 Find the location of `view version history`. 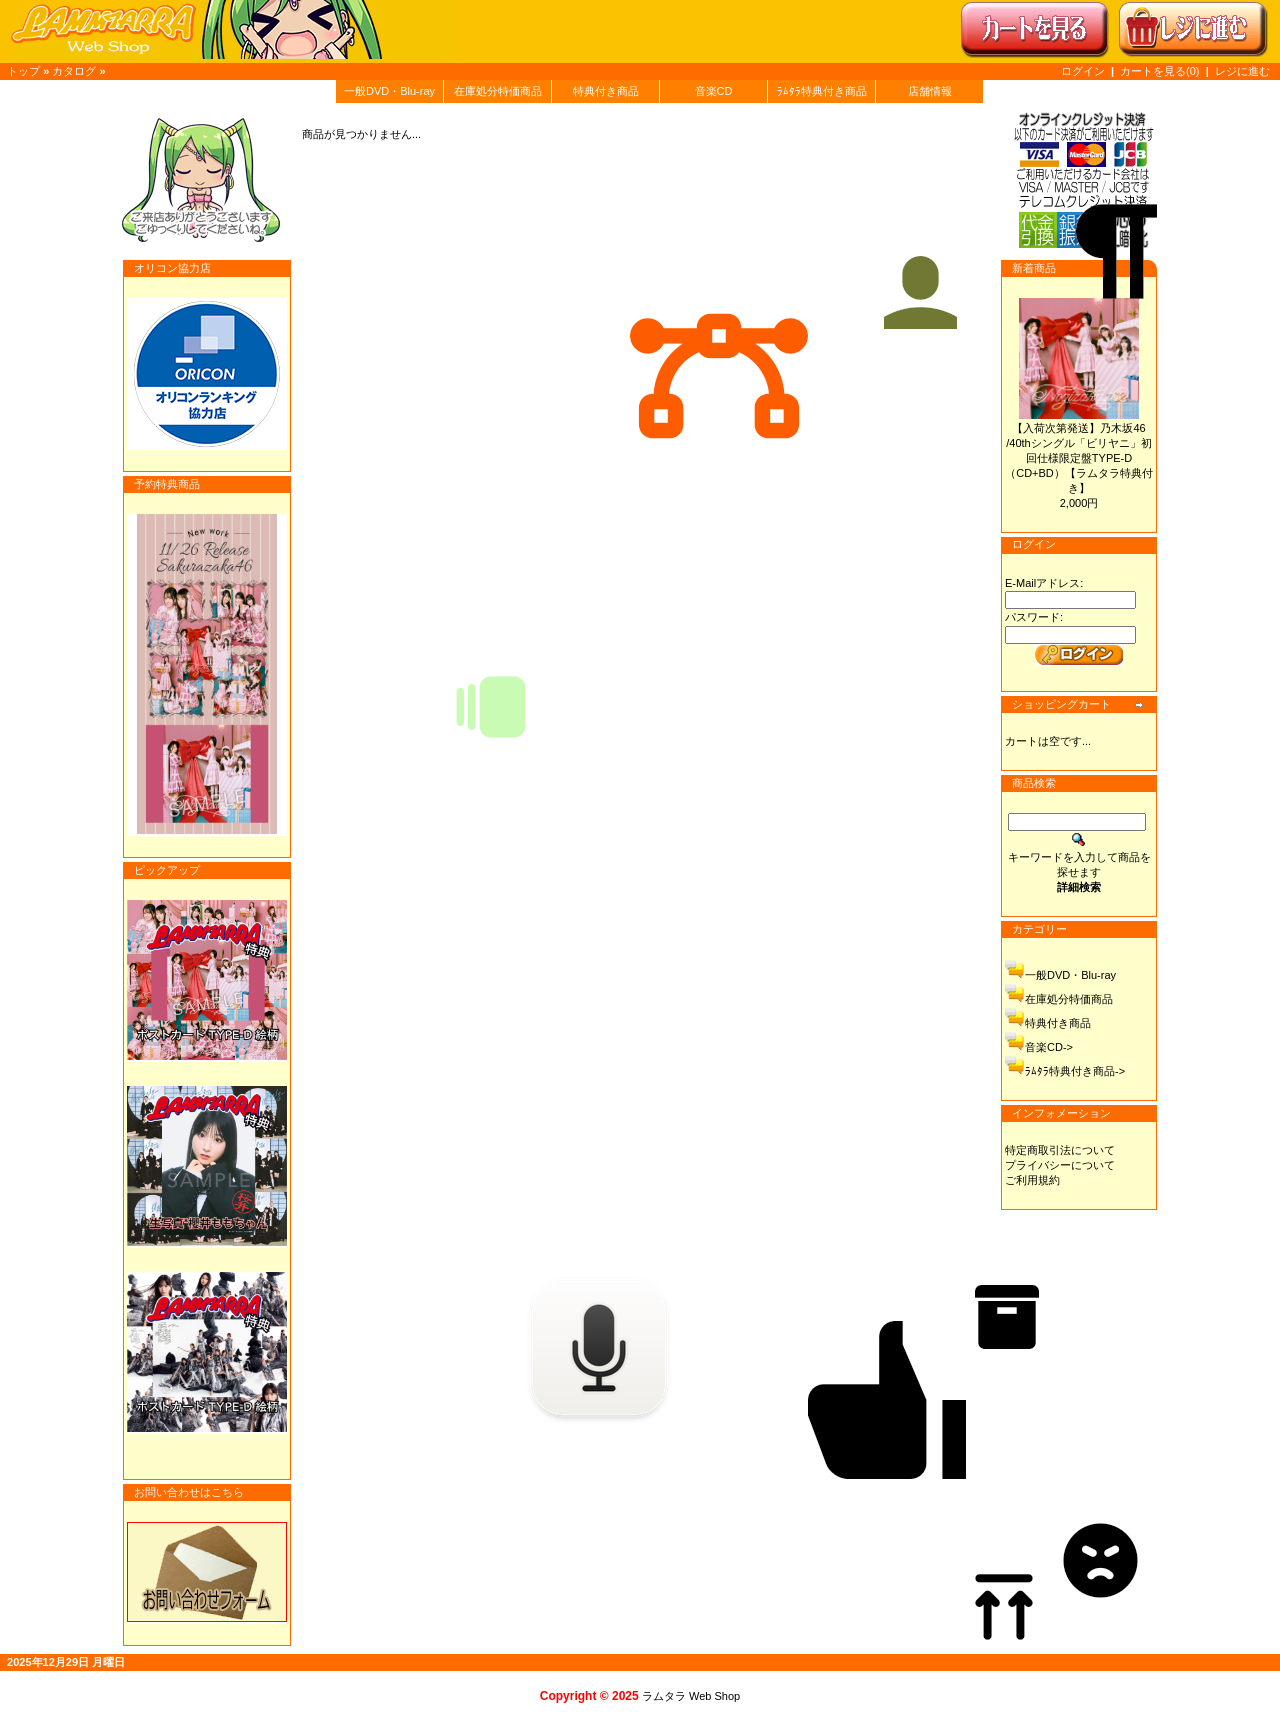

view version history is located at coordinates (491, 707).